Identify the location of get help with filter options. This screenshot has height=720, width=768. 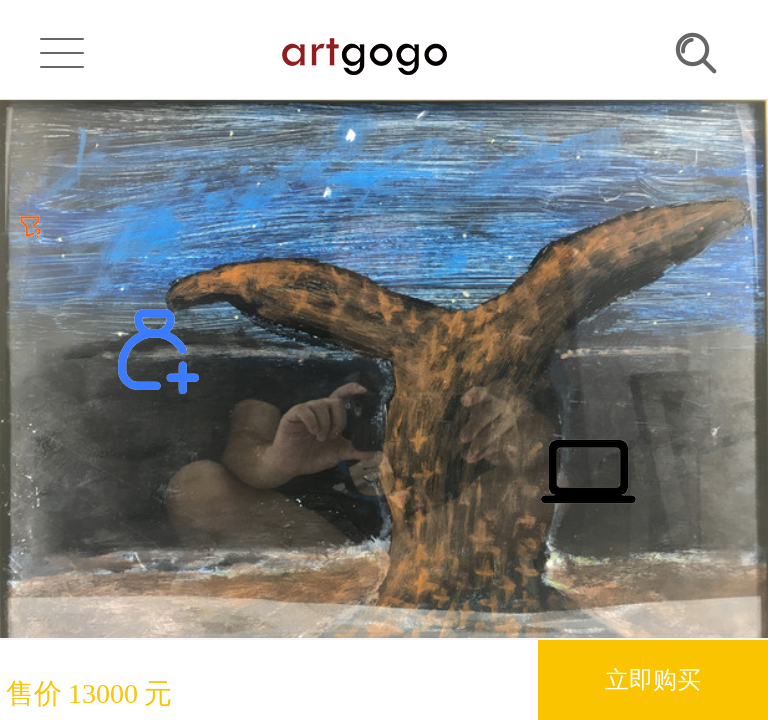
(30, 226).